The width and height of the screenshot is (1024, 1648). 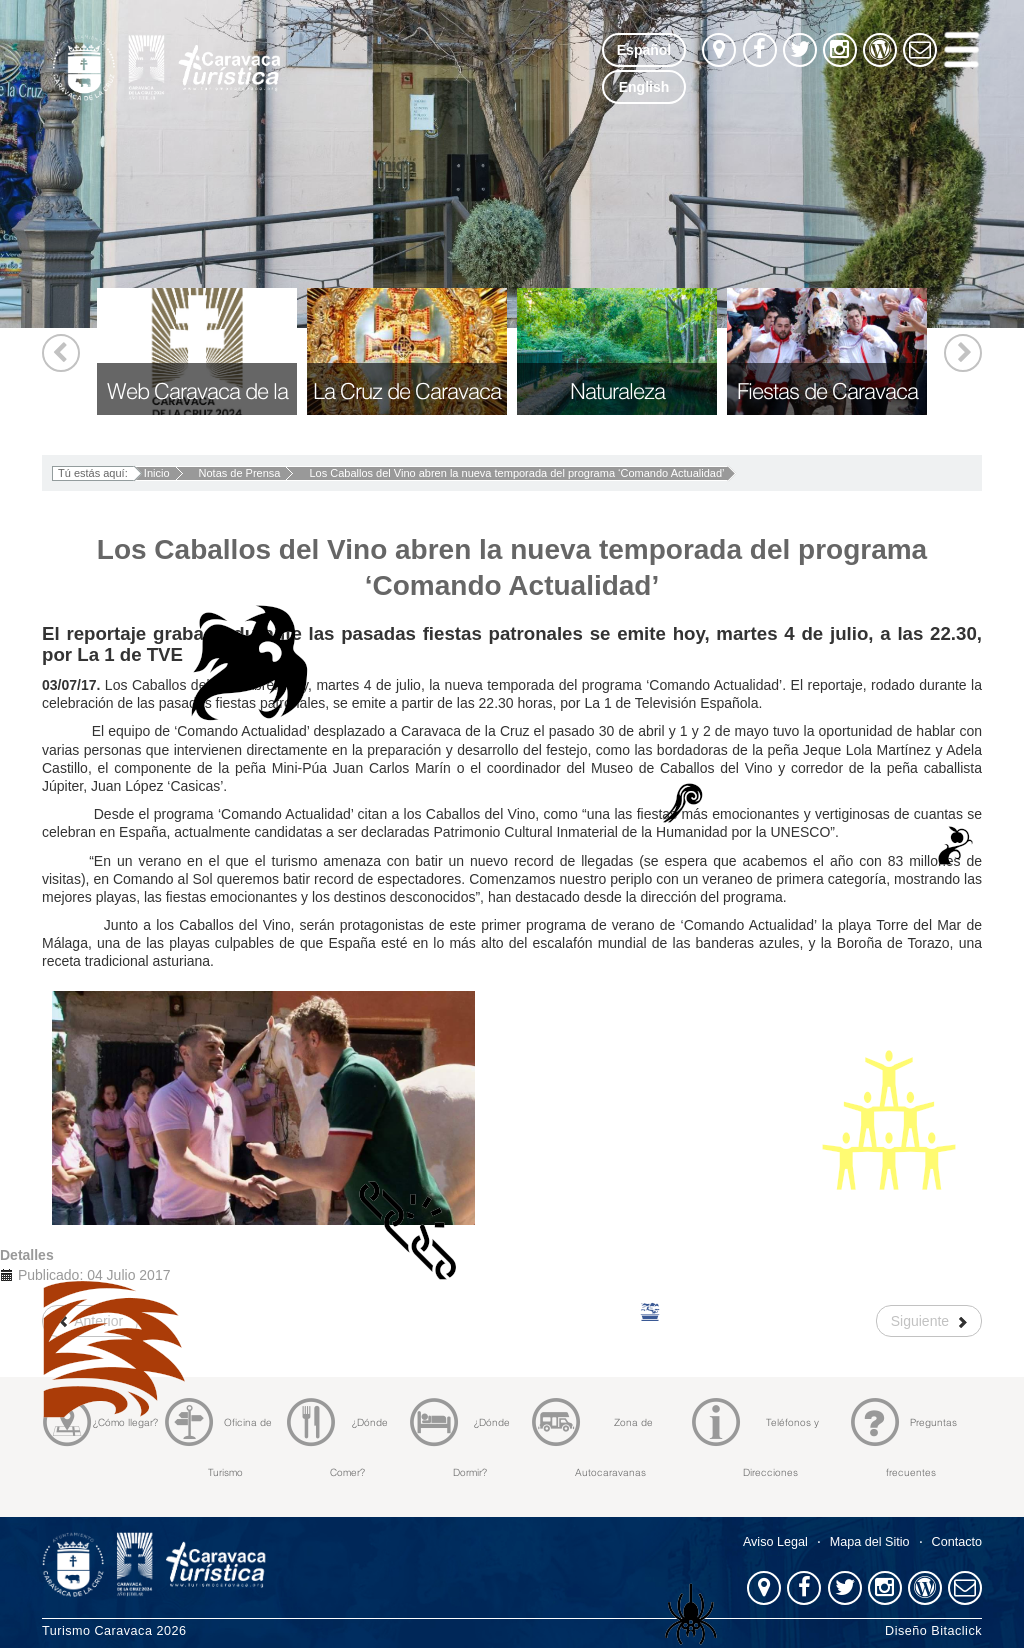 What do you see at coordinates (889, 1120) in the screenshot?
I see `view team hierarchy or organization structure` at bounding box center [889, 1120].